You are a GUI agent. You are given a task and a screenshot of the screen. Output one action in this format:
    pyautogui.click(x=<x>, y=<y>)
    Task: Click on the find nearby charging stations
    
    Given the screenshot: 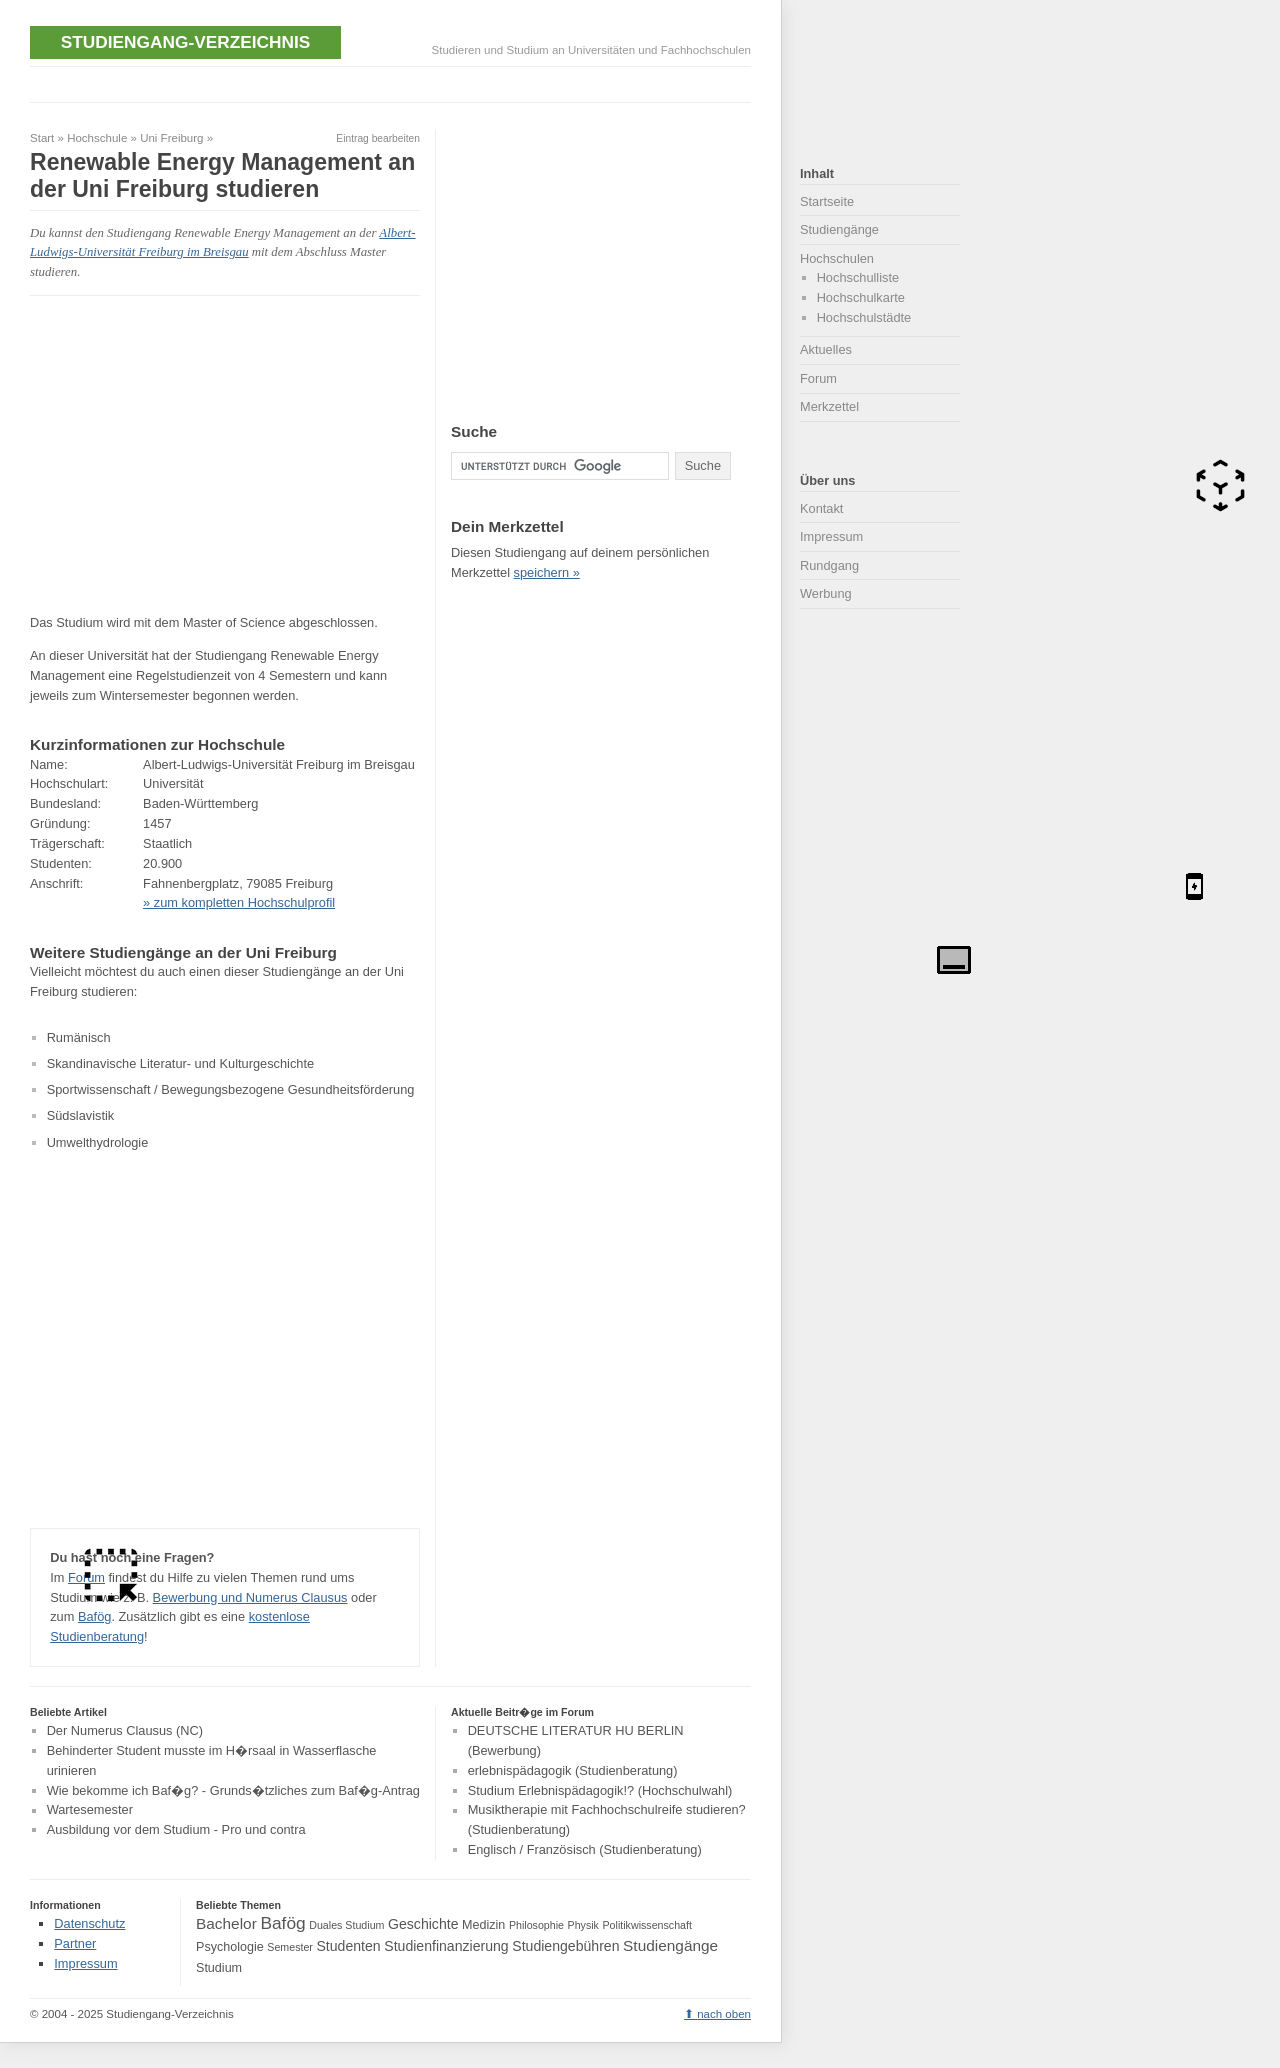 What is the action you would take?
    pyautogui.click(x=1194, y=886)
    